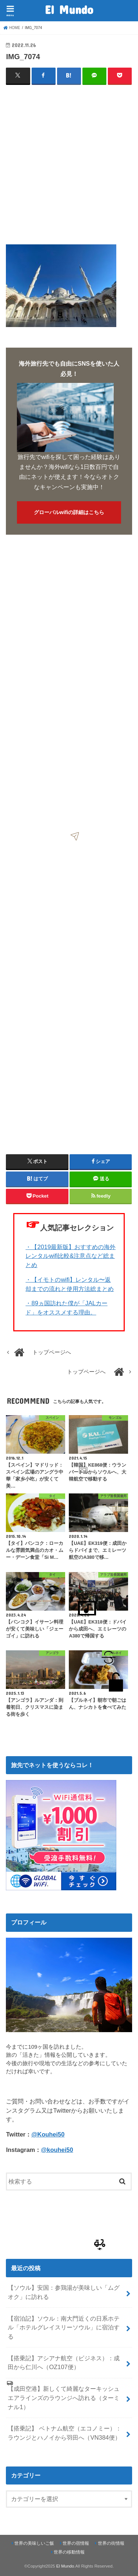 This screenshot has width=138, height=2576. I want to click on unlocked or unsecured state, so click(116, 1682).